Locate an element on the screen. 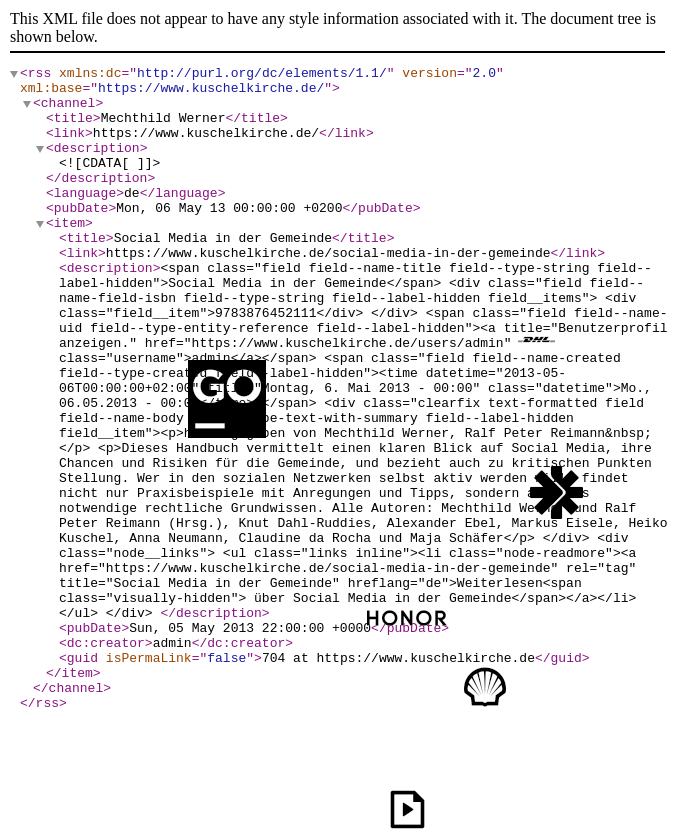 Image resolution: width=675 pixels, height=840 pixels. open scalar API documentation is located at coordinates (556, 492).